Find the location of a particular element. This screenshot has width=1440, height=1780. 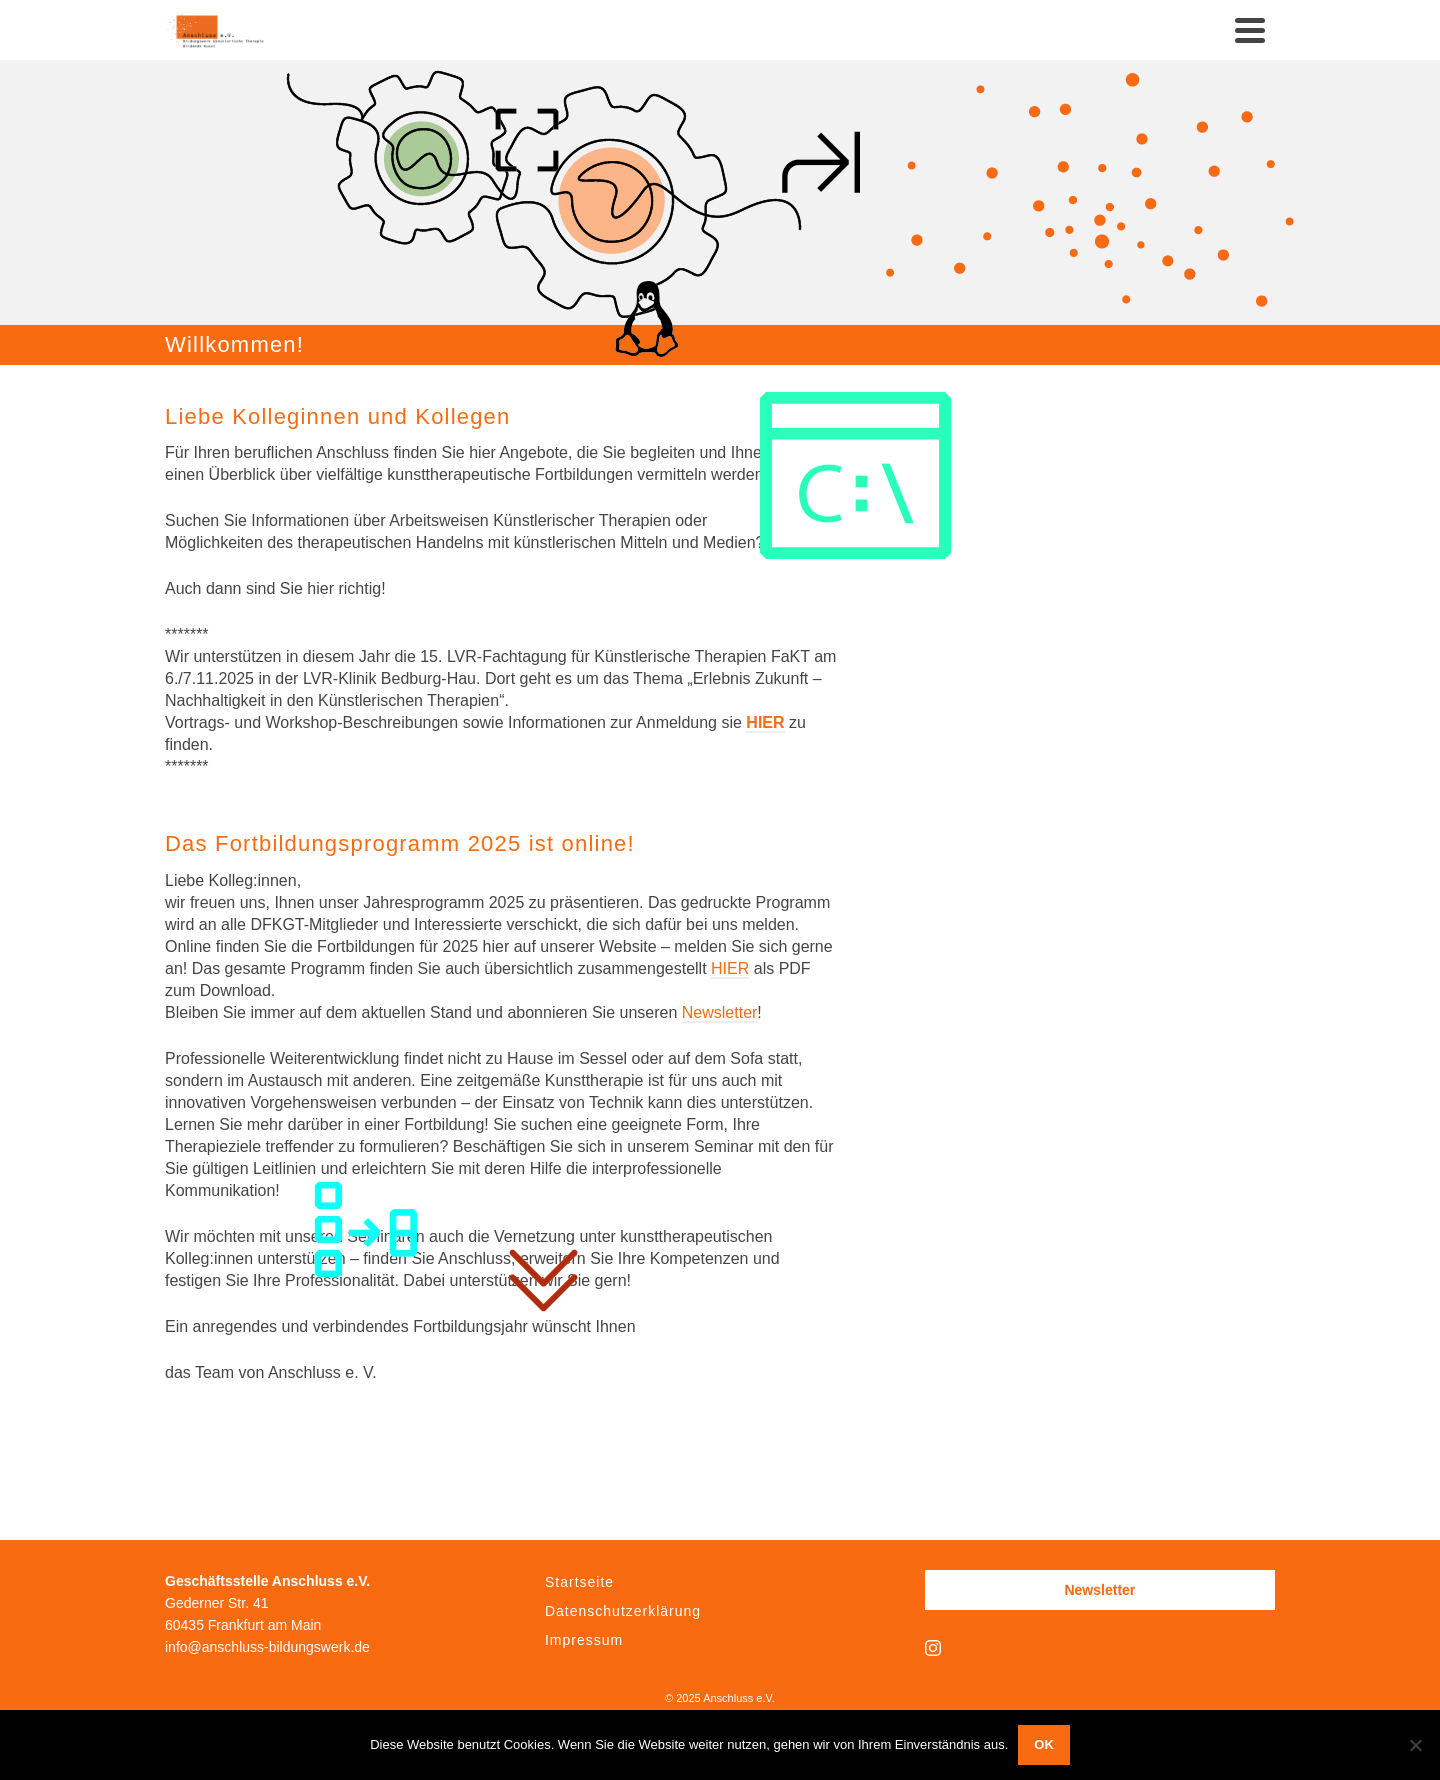

open command prompt terminal is located at coordinates (855, 475).